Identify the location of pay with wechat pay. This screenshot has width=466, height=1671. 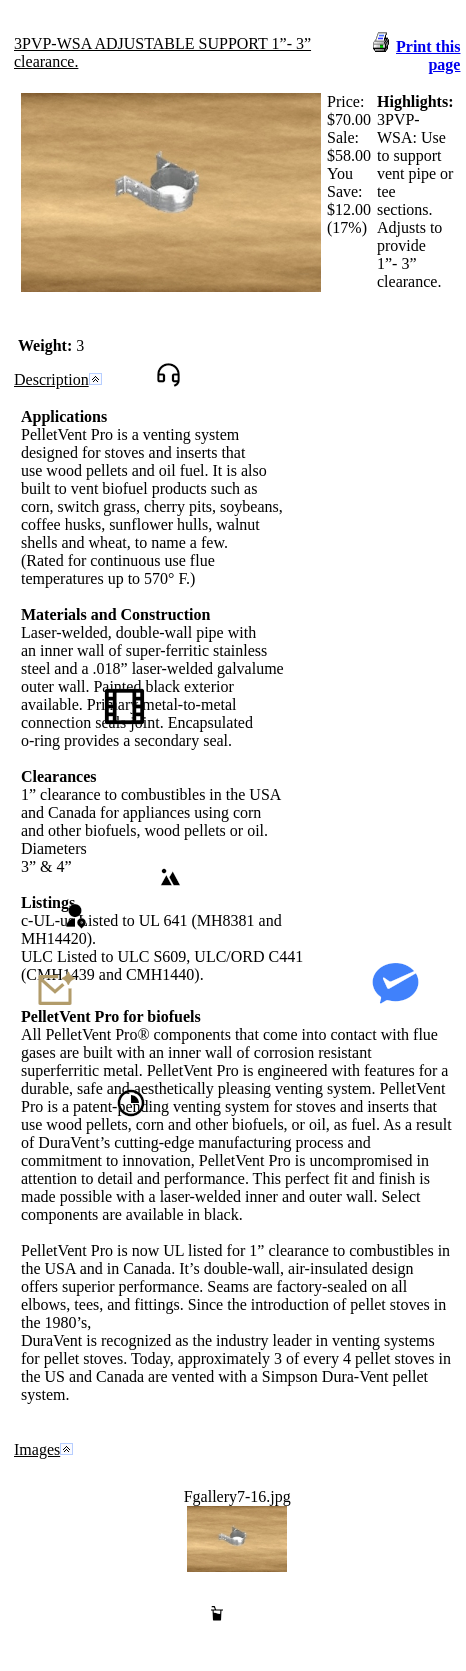
(395, 982).